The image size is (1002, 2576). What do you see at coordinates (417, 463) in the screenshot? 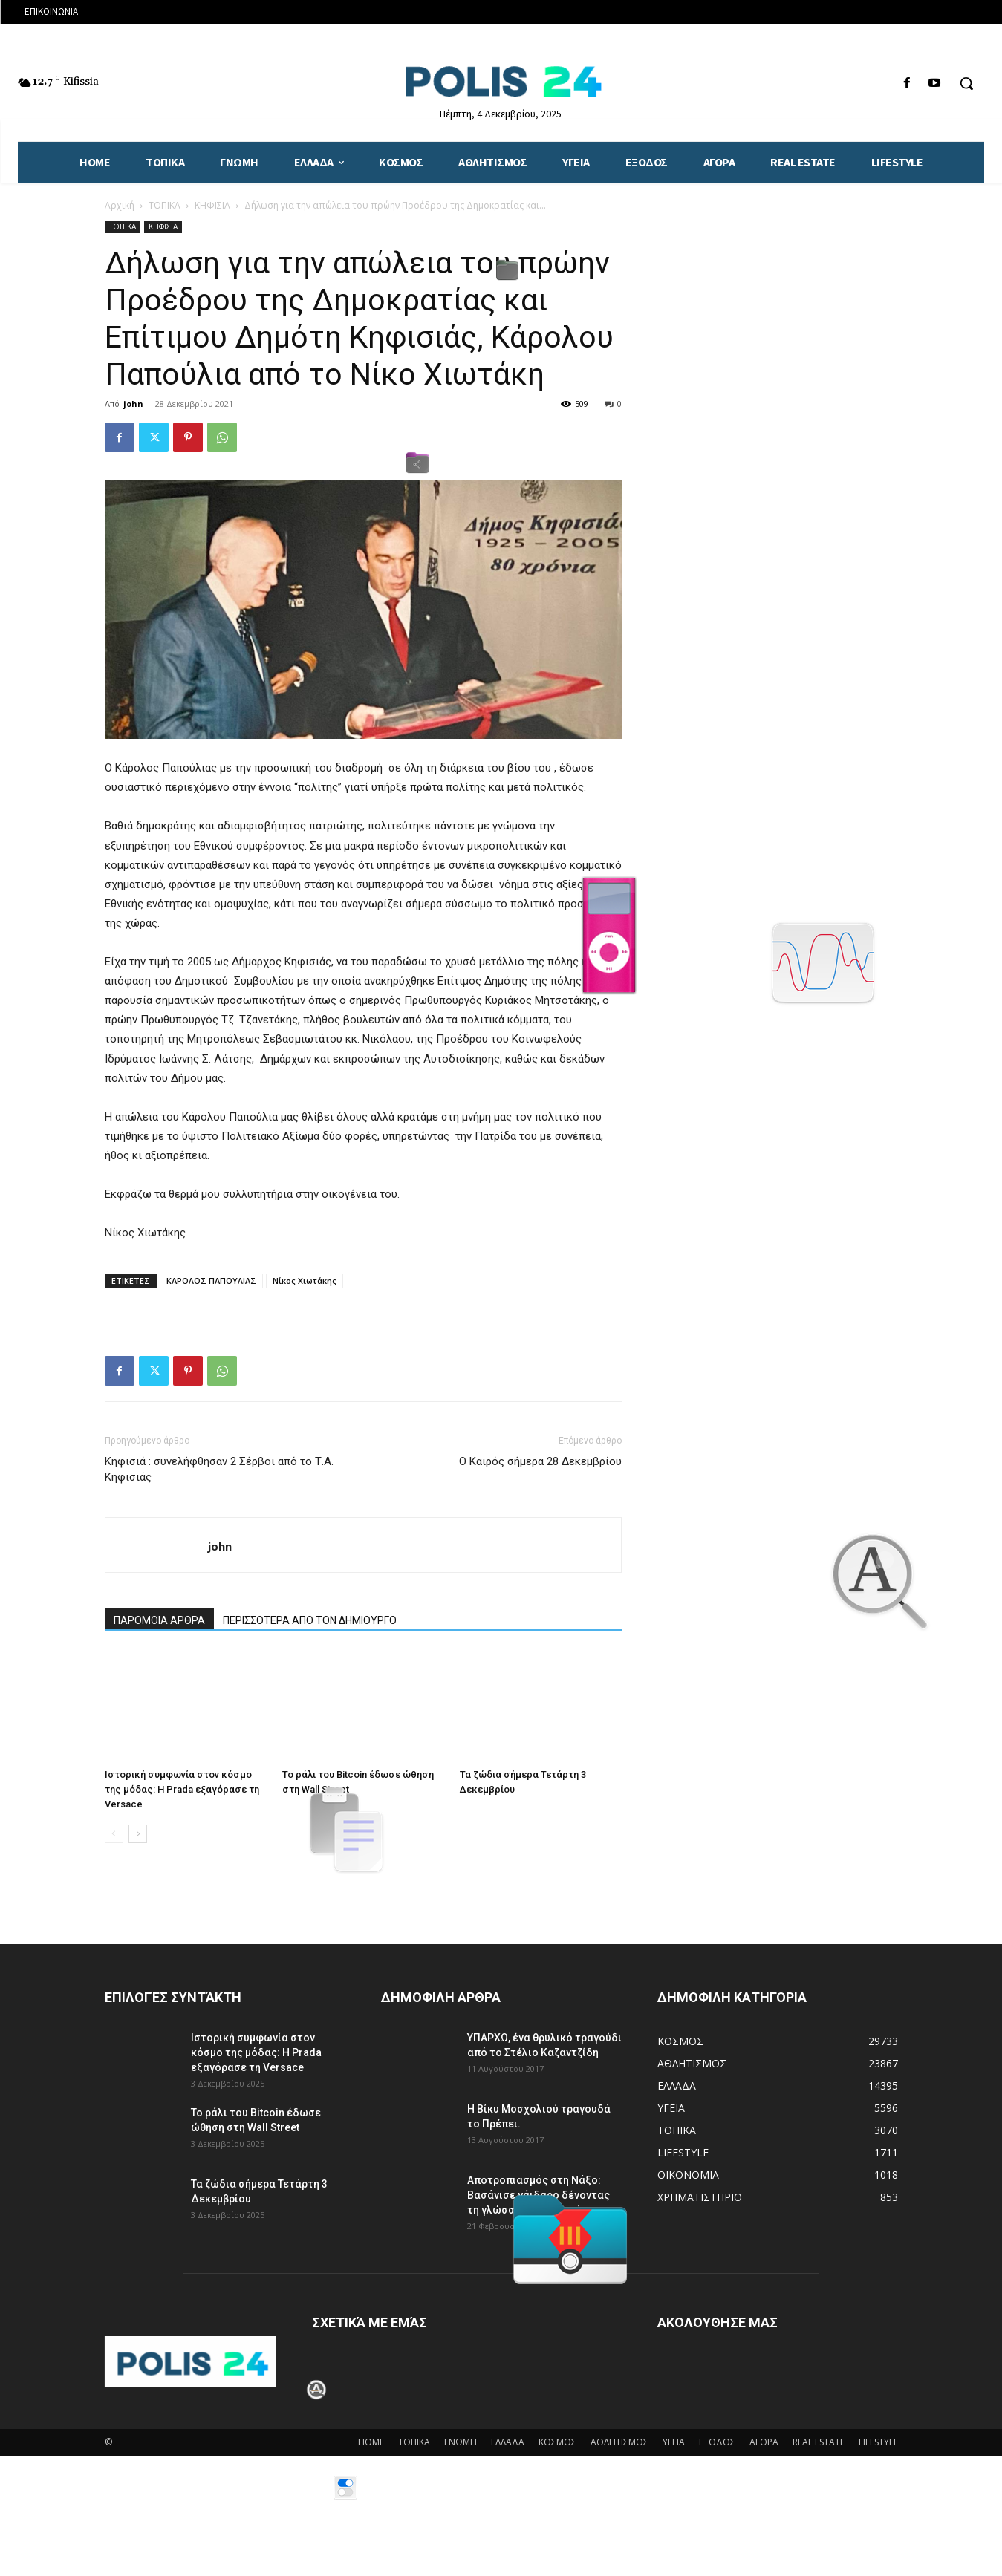
I see `access your public shared folder` at bounding box center [417, 463].